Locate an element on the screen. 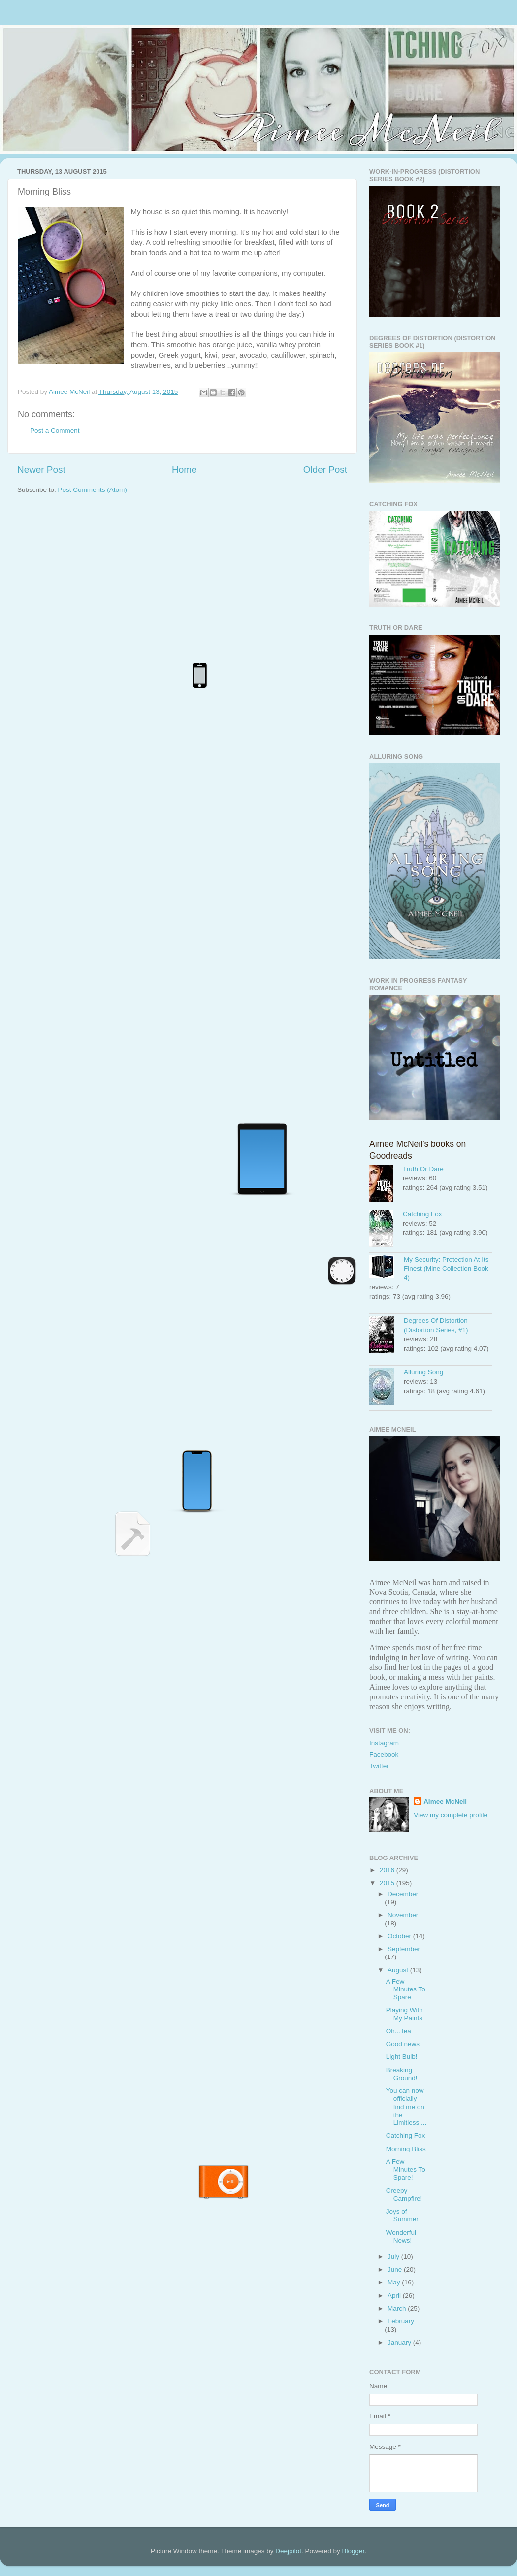 This screenshot has width=517, height=2576. open the clock app is located at coordinates (342, 1271).